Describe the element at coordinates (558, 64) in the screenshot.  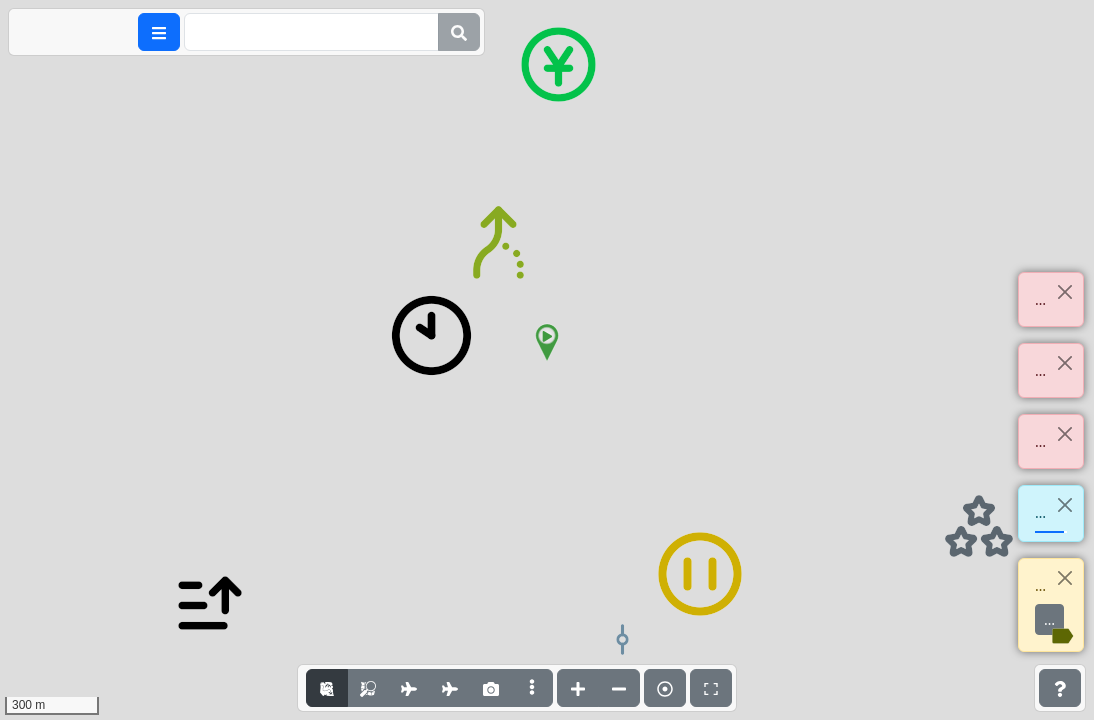
I see `make a payment in chinese yuan` at that location.